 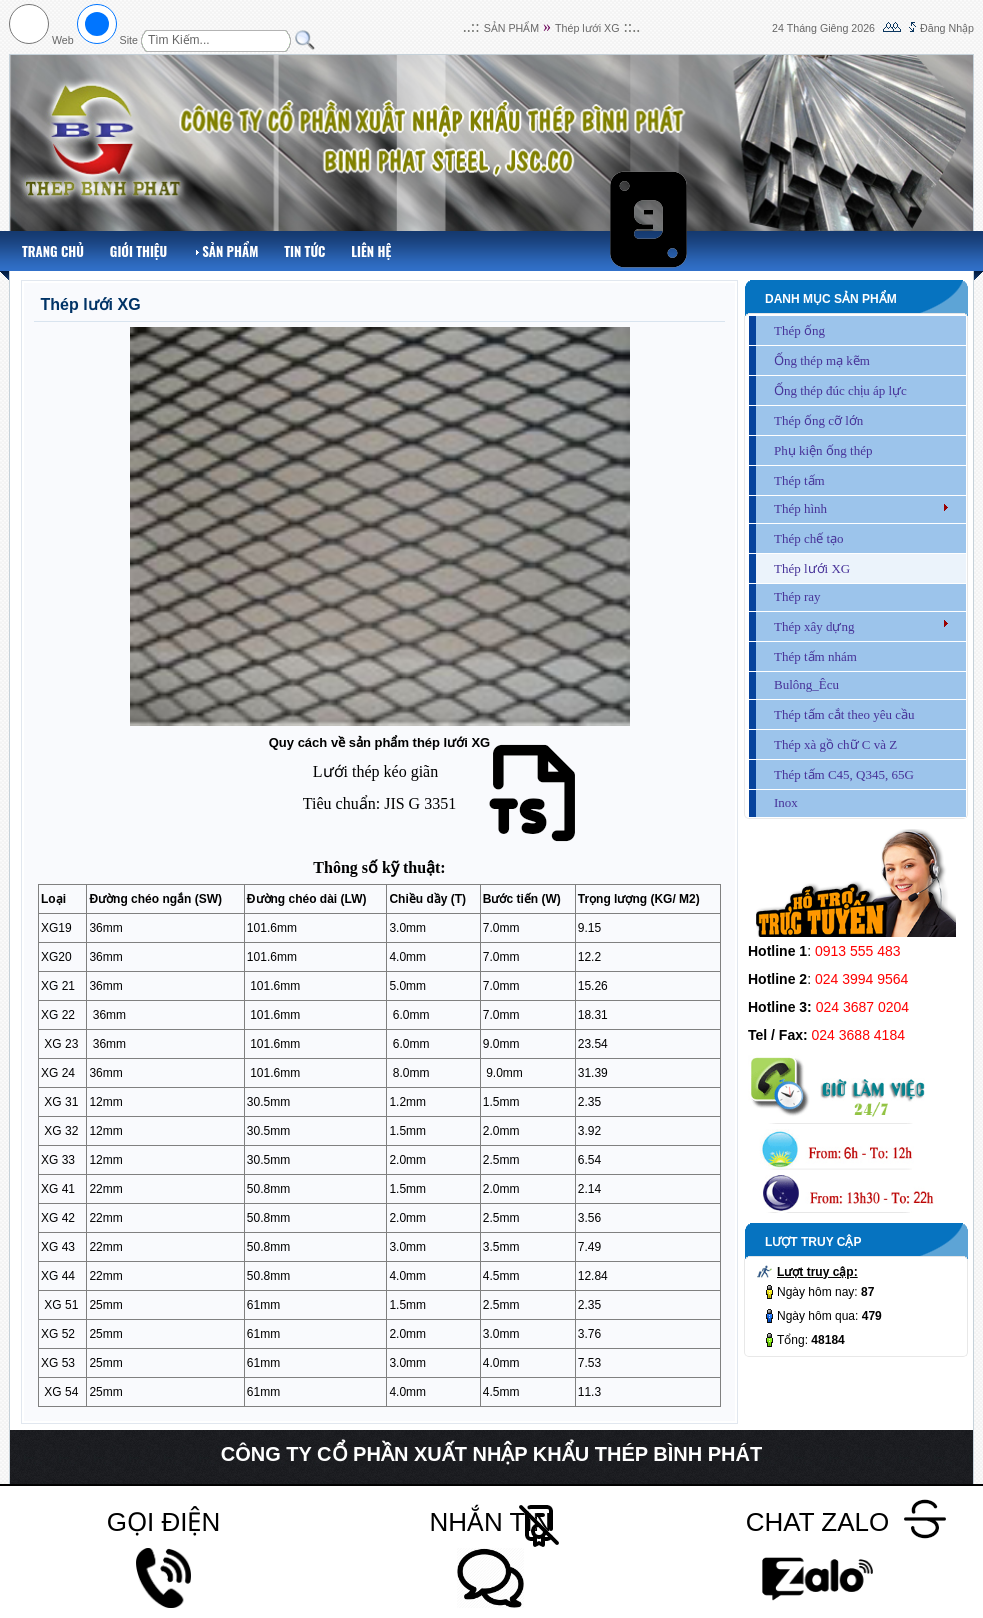 What do you see at coordinates (648, 219) in the screenshot?
I see `play the 9 card in a card game` at bounding box center [648, 219].